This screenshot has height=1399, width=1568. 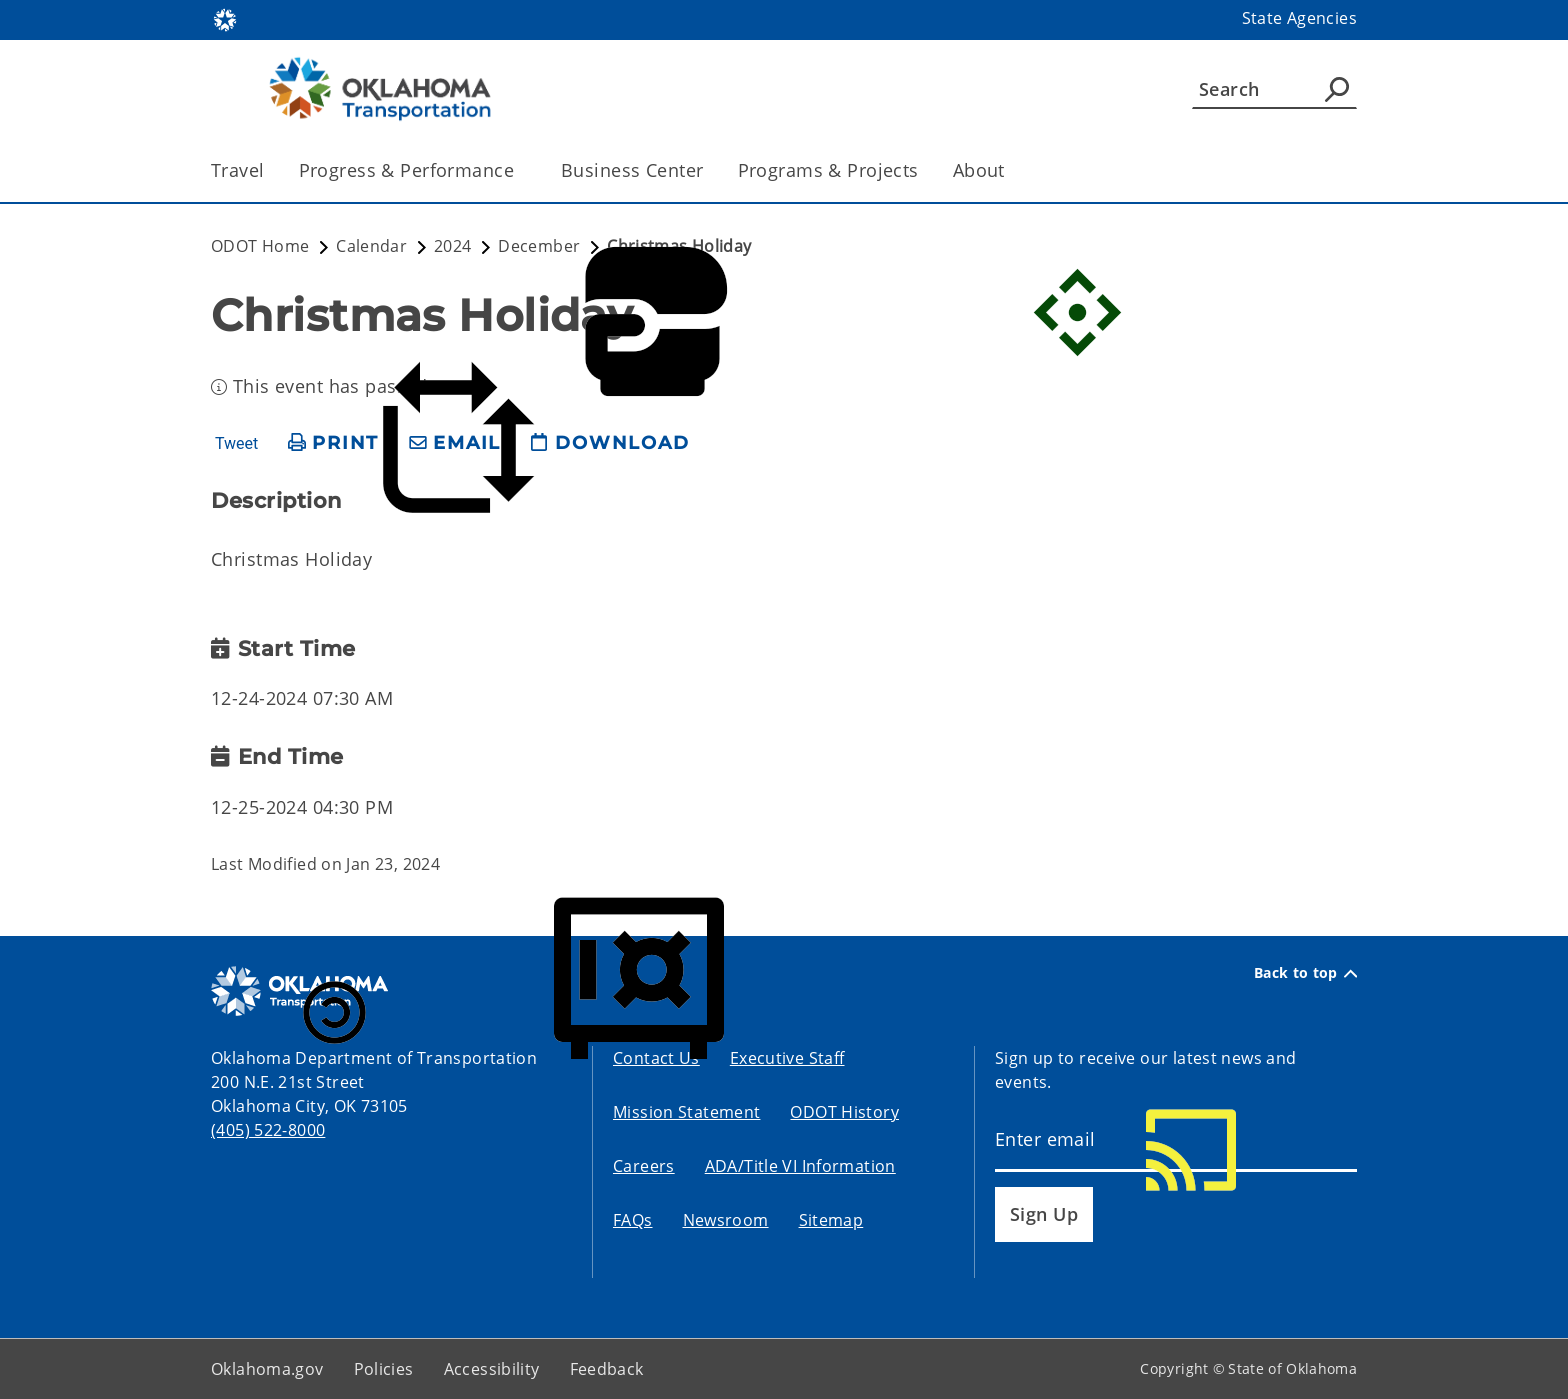 I want to click on adjust custom dimensions or size, so click(x=449, y=446).